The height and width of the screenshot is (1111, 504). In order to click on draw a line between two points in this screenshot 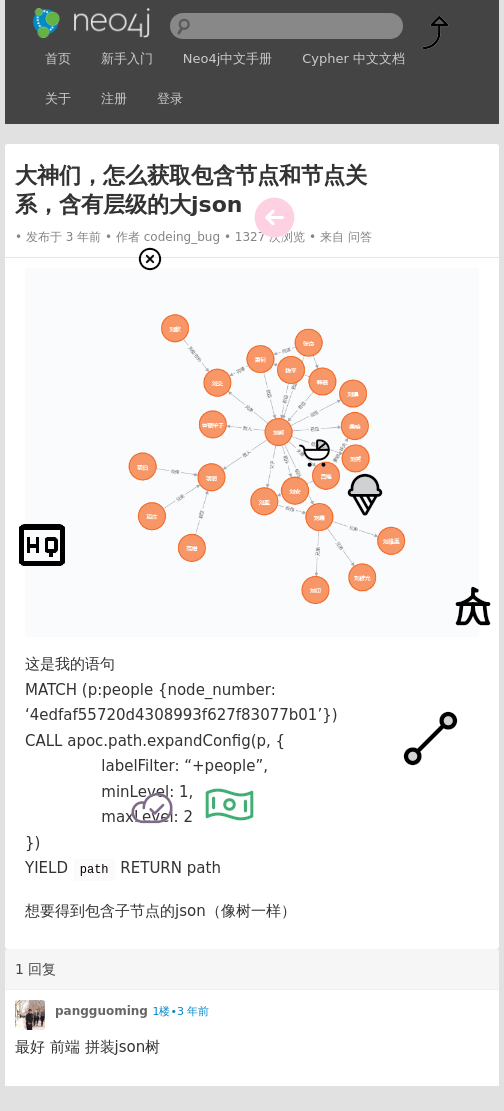, I will do `click(430, 738)`.